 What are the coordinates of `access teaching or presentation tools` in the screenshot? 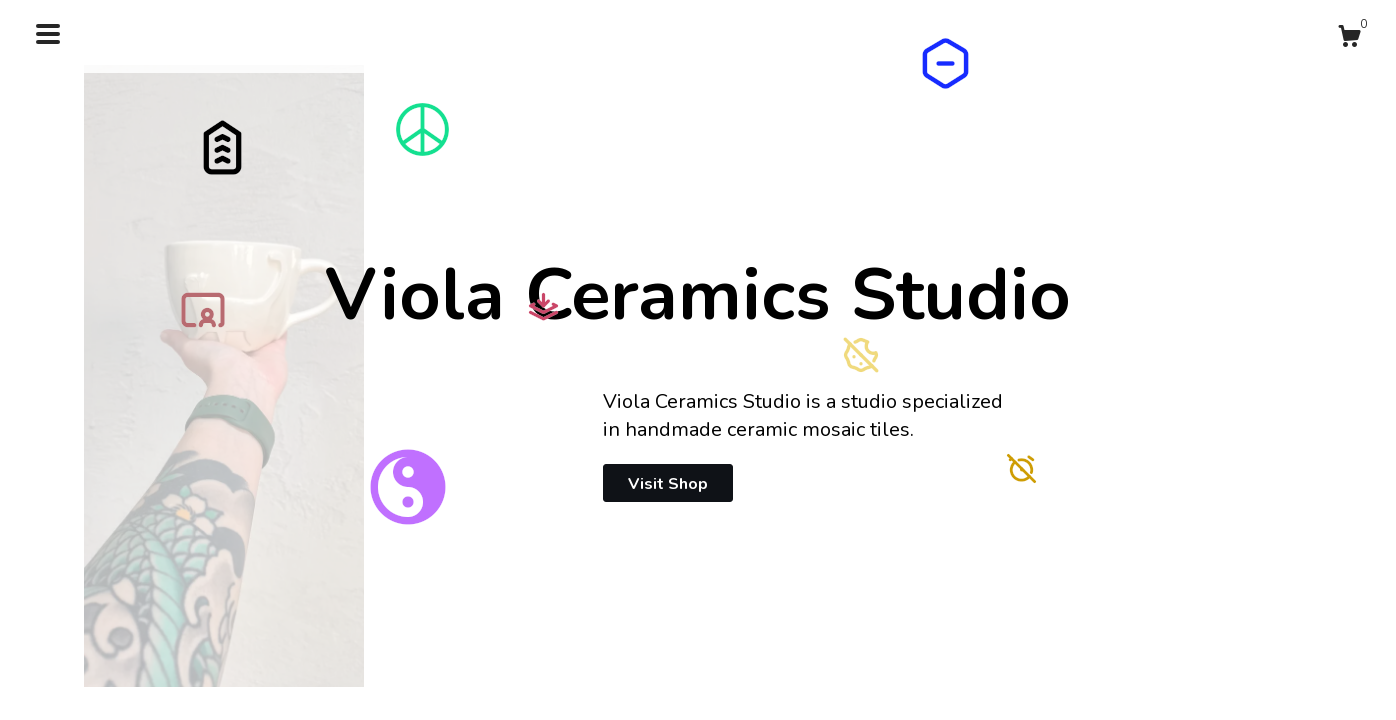 It's located at (203, 310).